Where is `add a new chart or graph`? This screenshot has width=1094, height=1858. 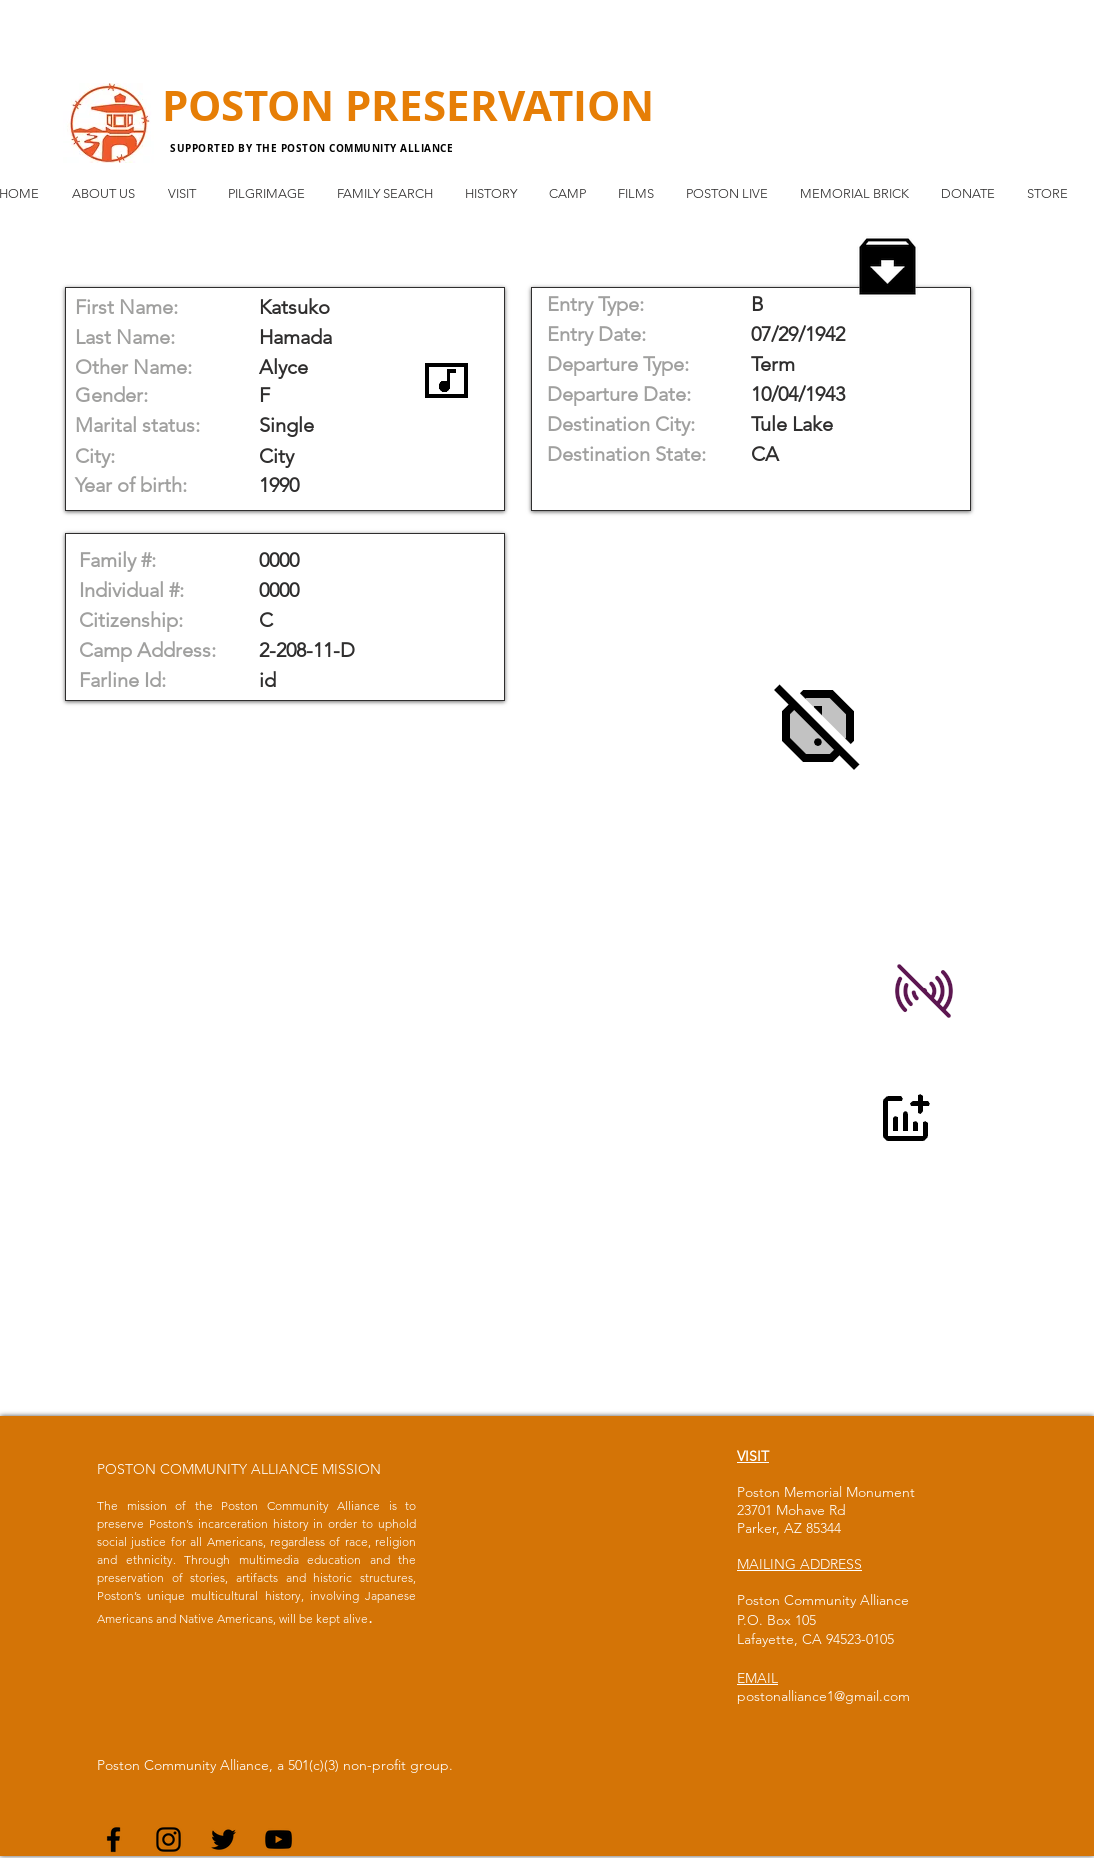 add a new chart or graph is located at coordinates (905, 1118).